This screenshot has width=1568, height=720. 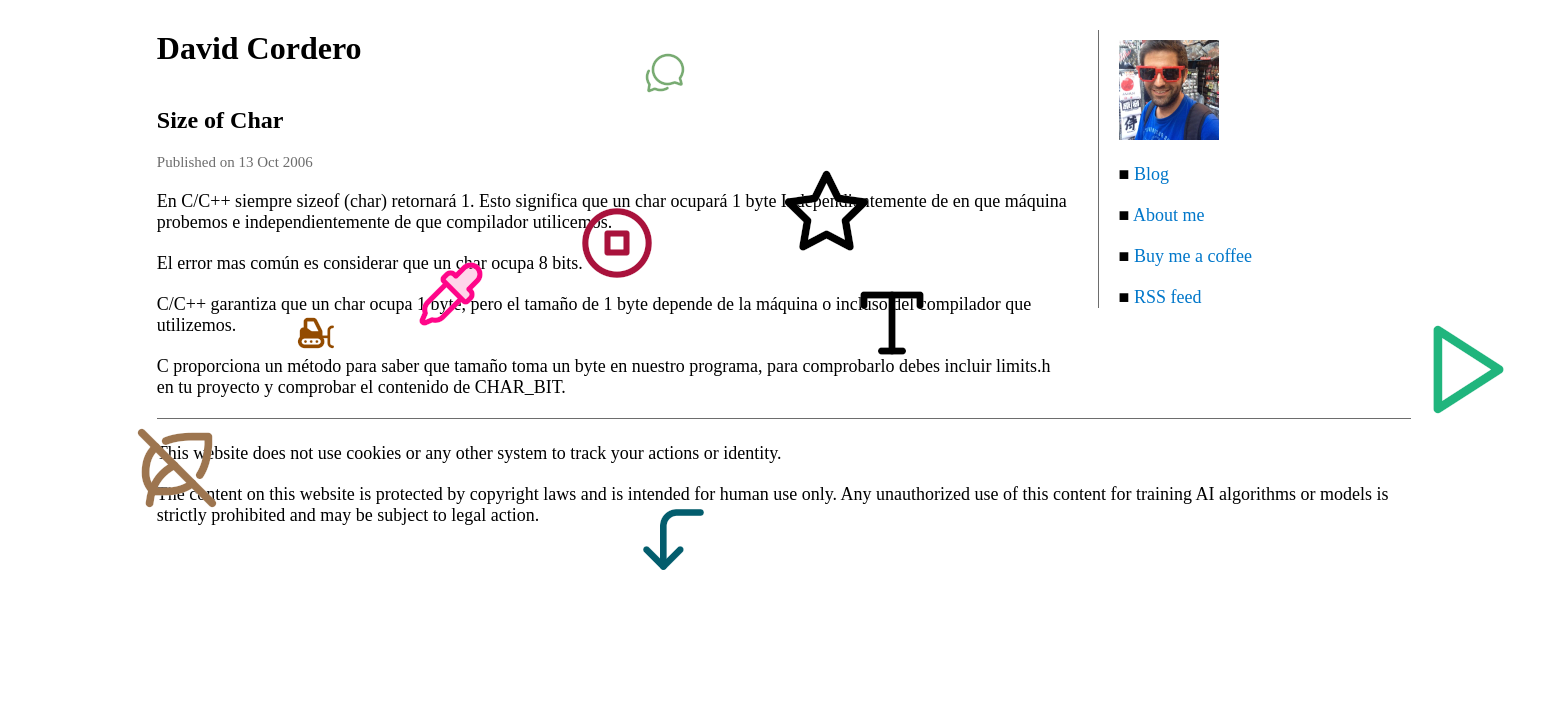 What do you see at coordinates (892, 323) in the screenshot?
I see `access text formatting options` at bounding box center [892, 323].